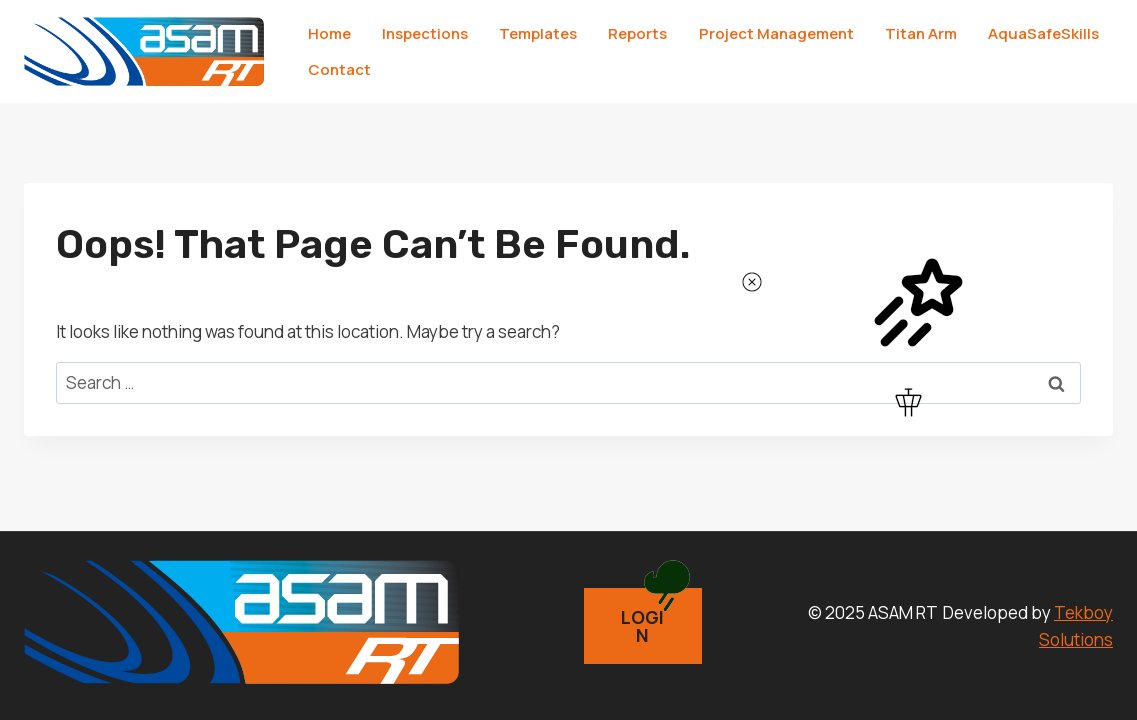 The image size is (1137, 720). I want to click on access air traffic control features, so click(908, 402).